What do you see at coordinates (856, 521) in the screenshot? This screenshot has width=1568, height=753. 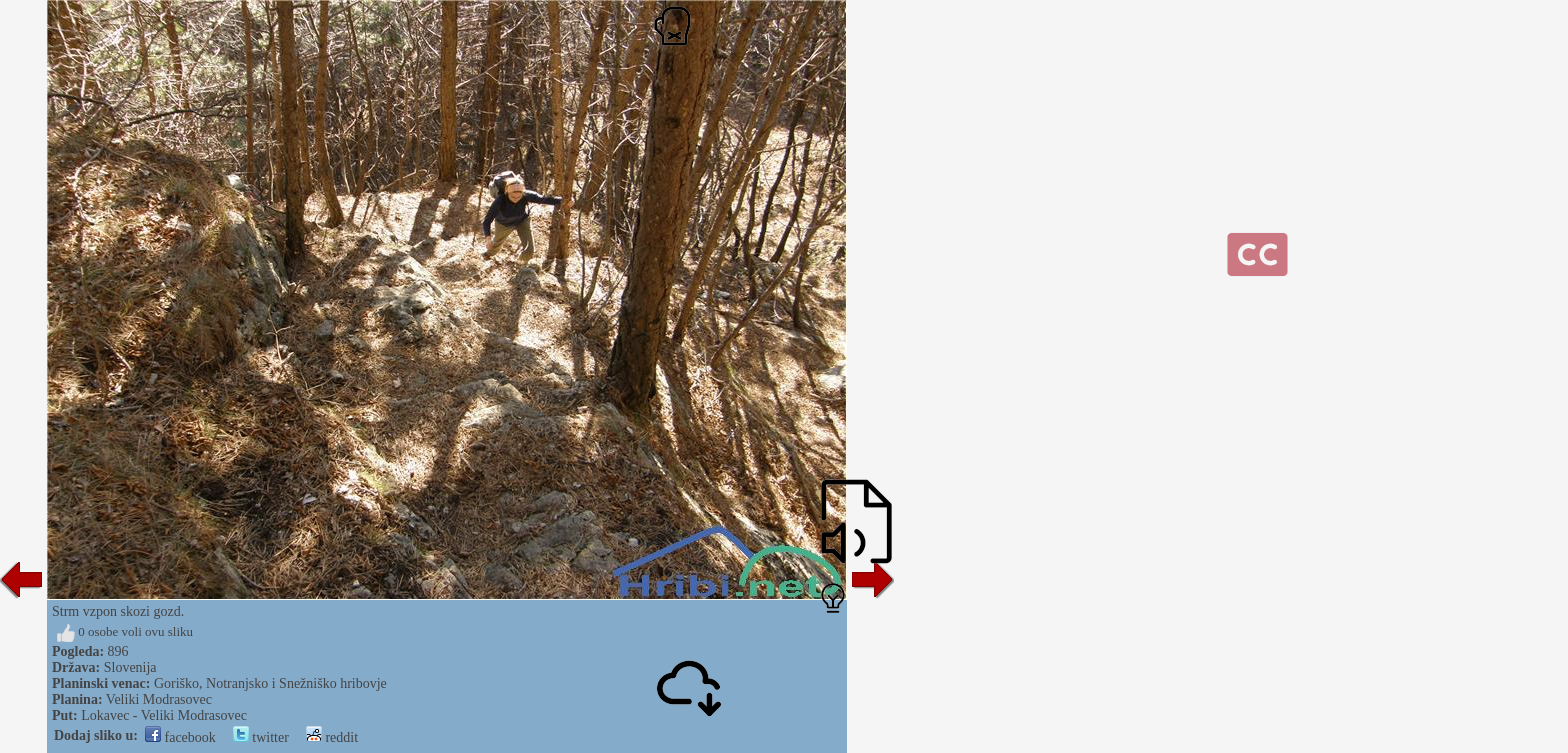 I see `open an audio file` at bounding box center [856, 521].